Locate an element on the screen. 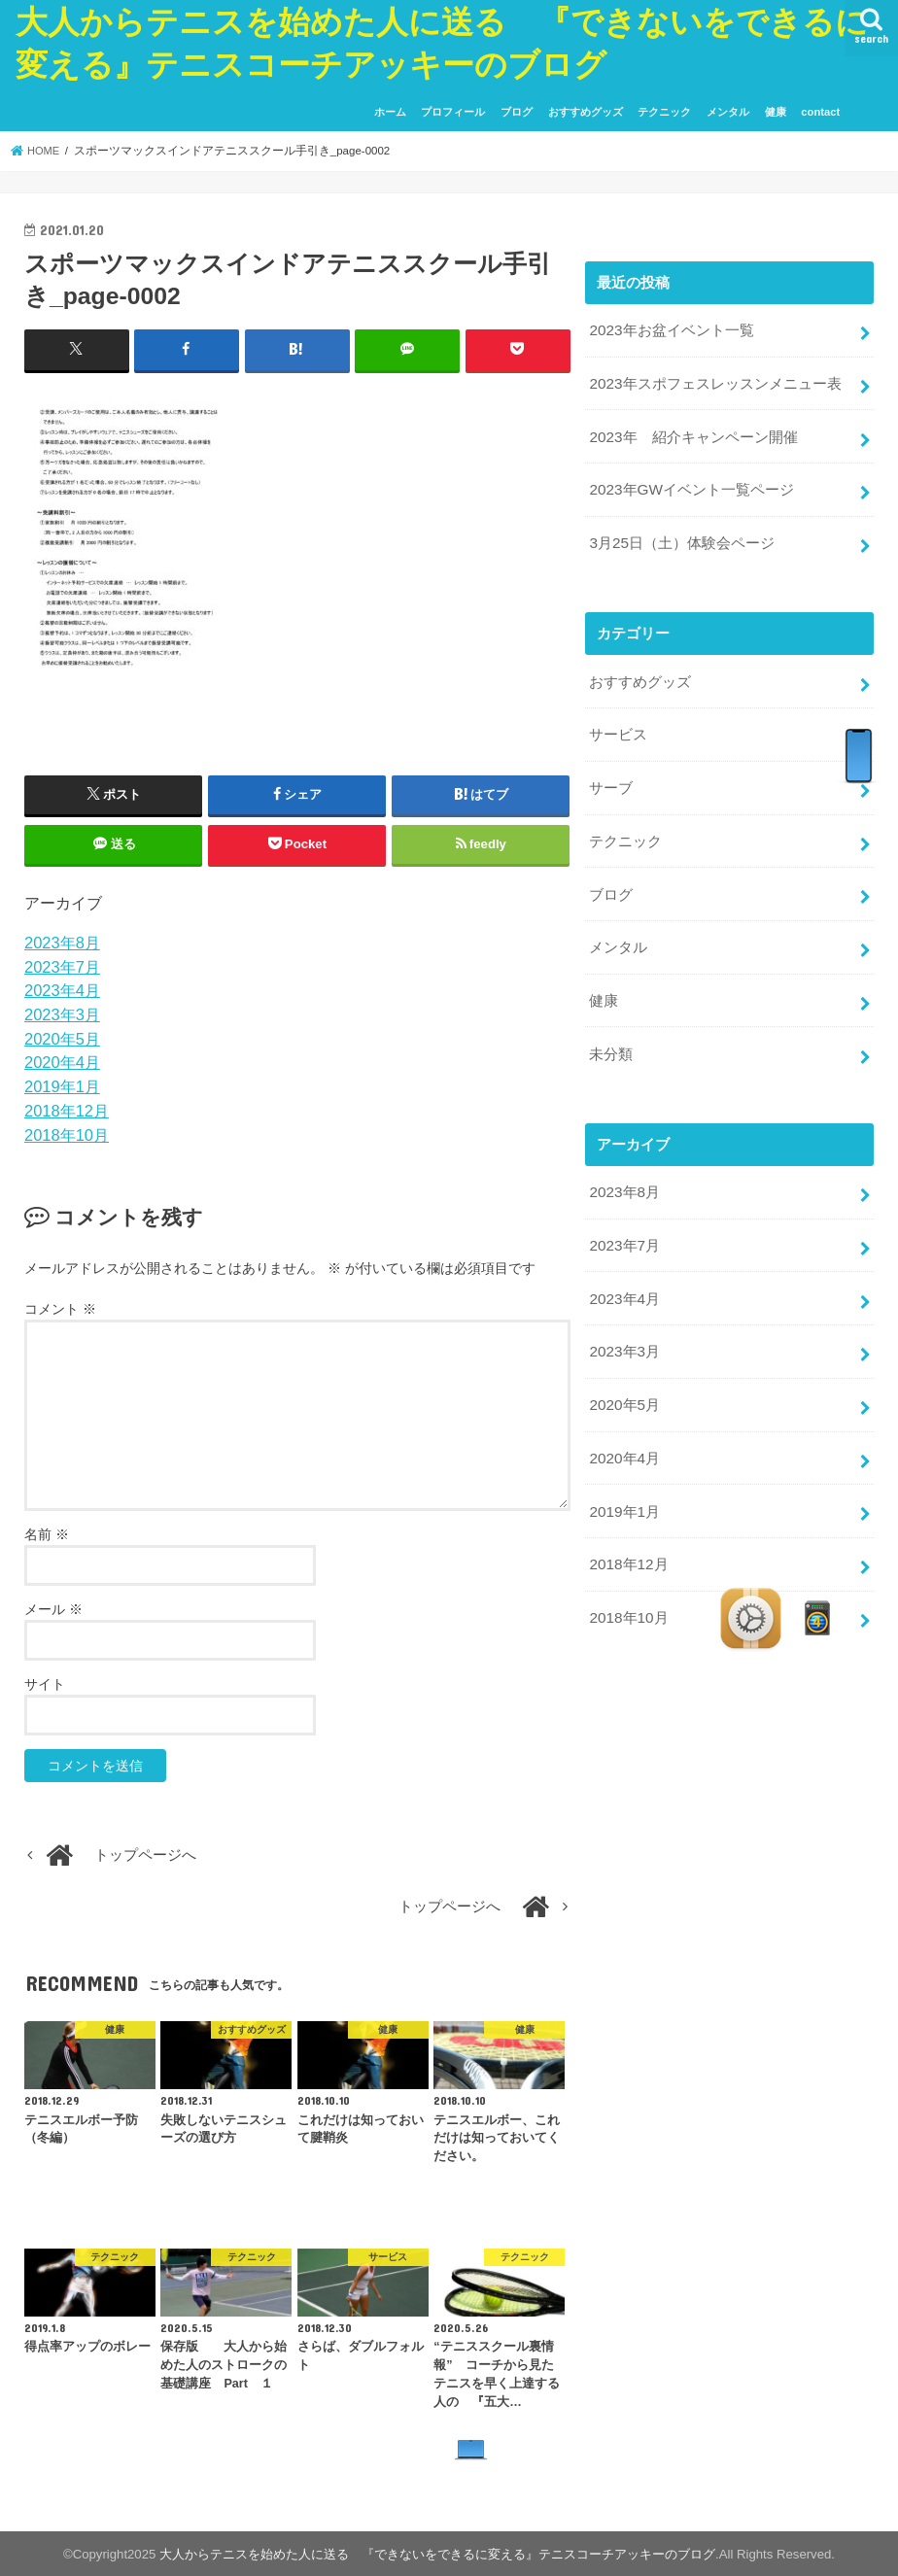  access RAID 4 storage configuration is located at coordinates (817, 1618).